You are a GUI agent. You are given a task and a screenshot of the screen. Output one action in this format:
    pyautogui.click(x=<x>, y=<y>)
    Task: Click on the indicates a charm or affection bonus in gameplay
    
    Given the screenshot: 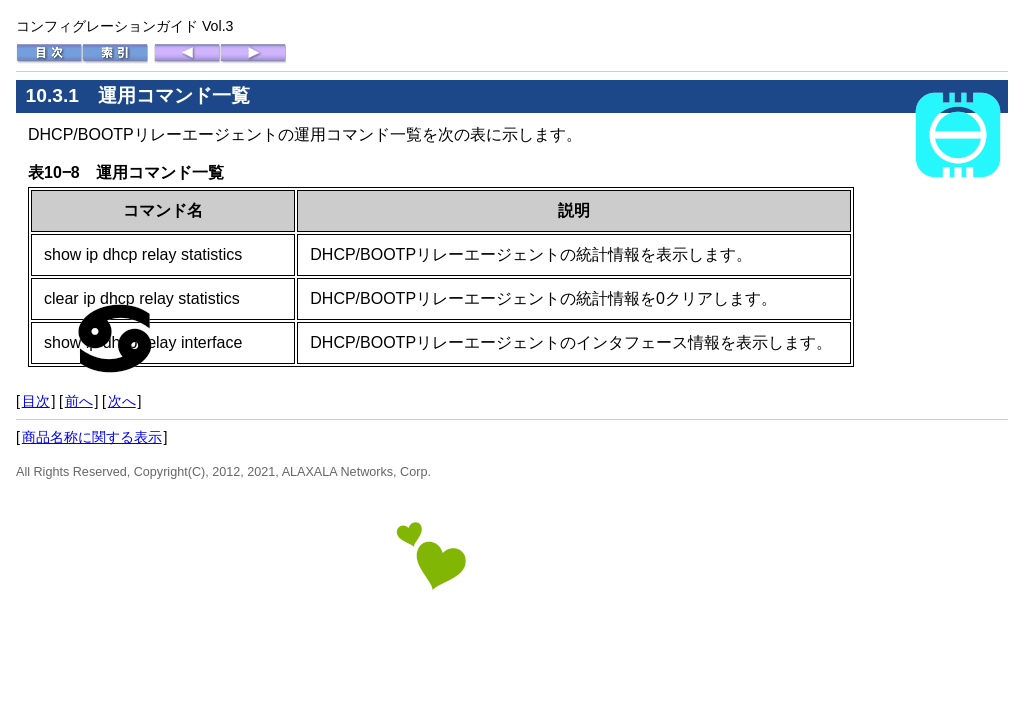 What is the action you would take?
    pyautogui.click(x=431, y=556)
    